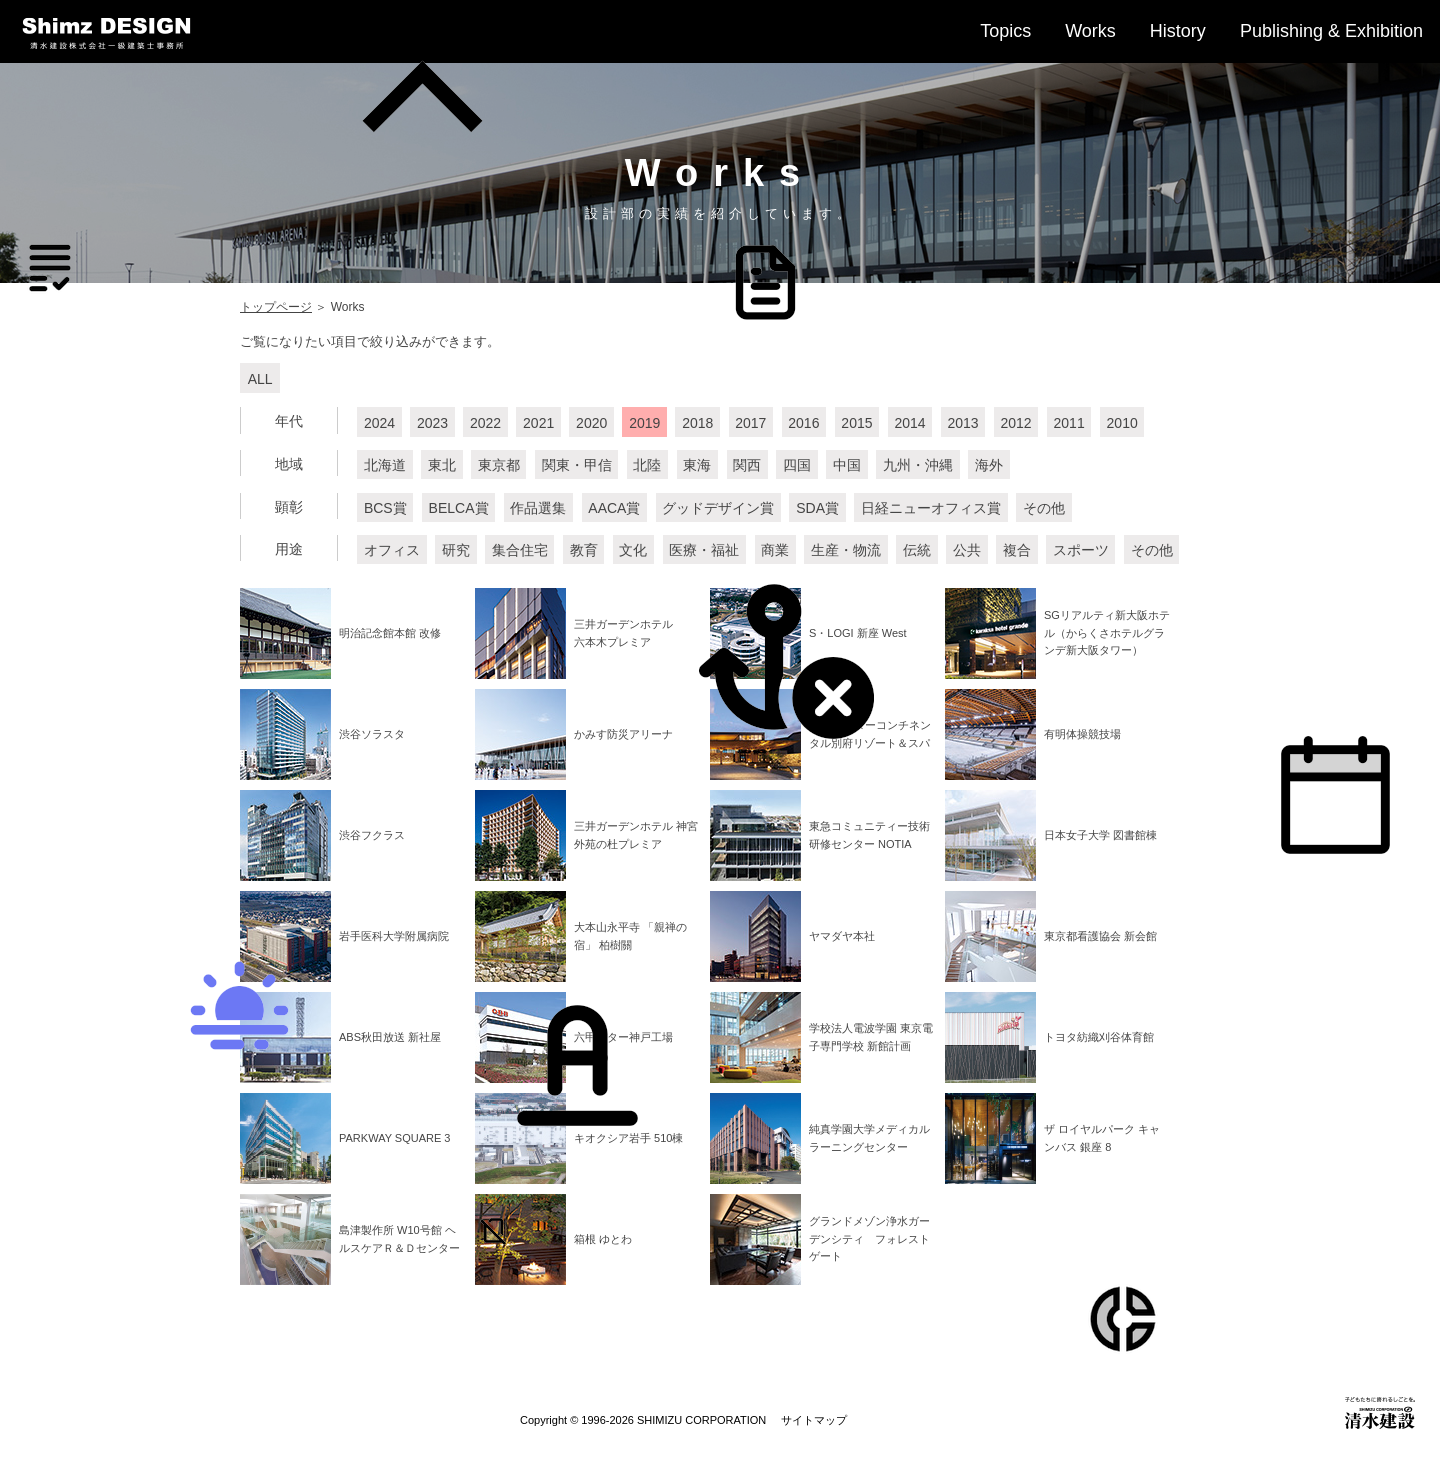 This screenshot has height=1470, width=1440. What do you see at coordinates (1335, 799) in the screenshot?
I see `view or open calendar` at bounding box center [1335, 799].